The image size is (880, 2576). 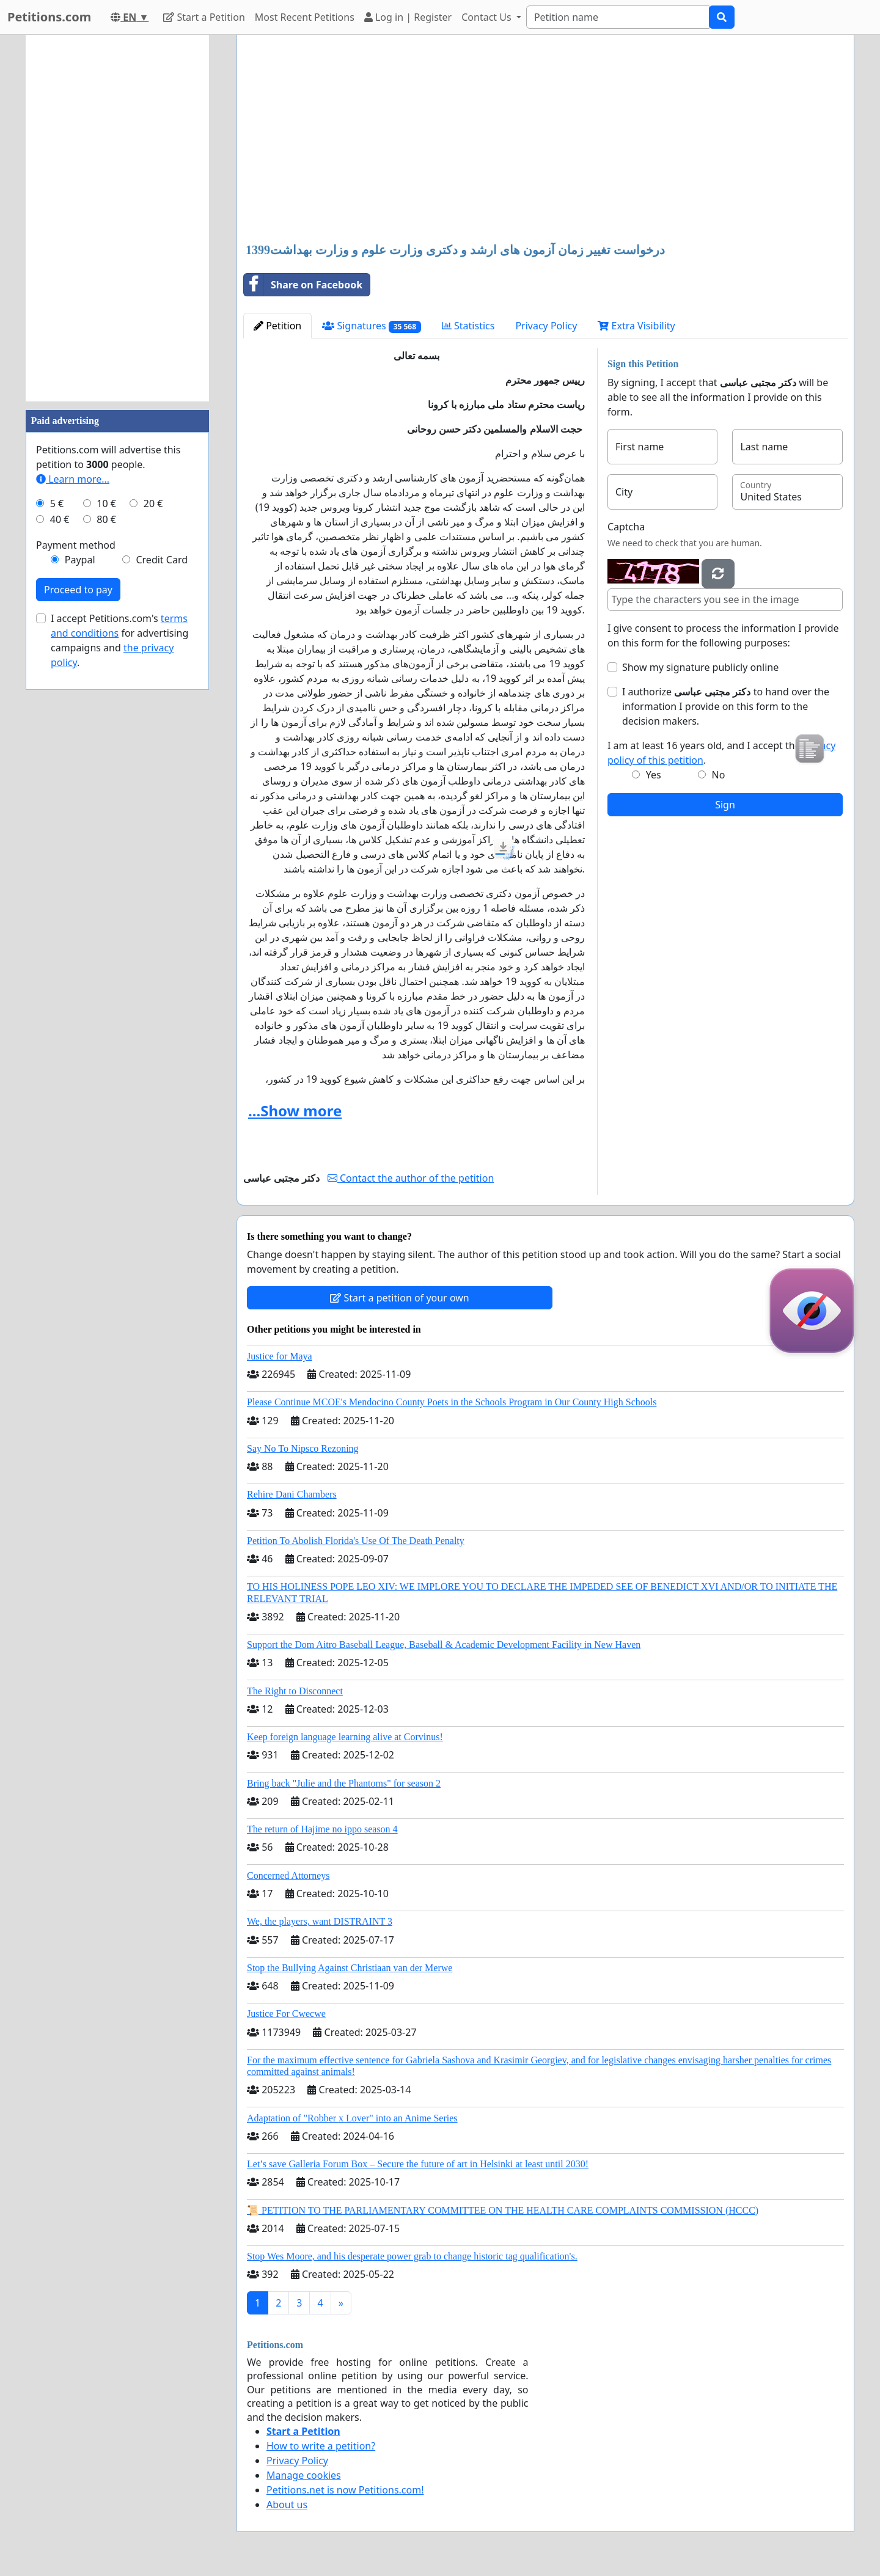 I want to click on open varia download manager, so click(x=503, y=848).